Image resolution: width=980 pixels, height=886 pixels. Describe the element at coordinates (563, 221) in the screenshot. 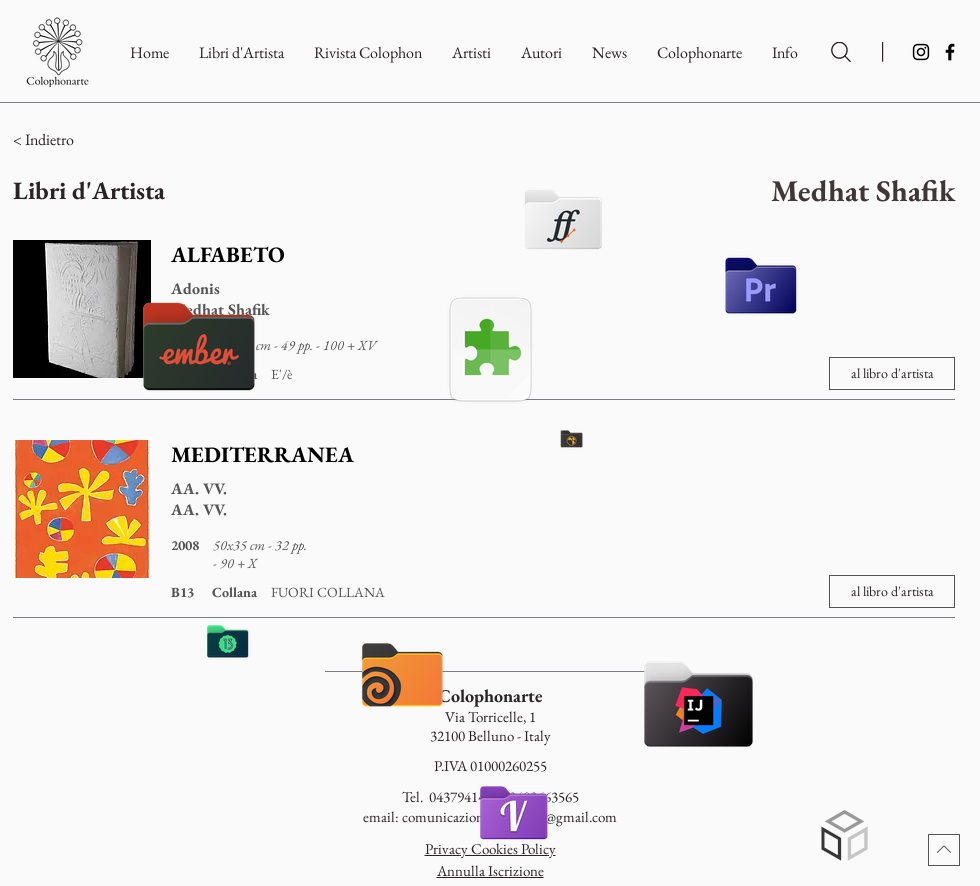

I see `open fontforge project files folder` at that location.